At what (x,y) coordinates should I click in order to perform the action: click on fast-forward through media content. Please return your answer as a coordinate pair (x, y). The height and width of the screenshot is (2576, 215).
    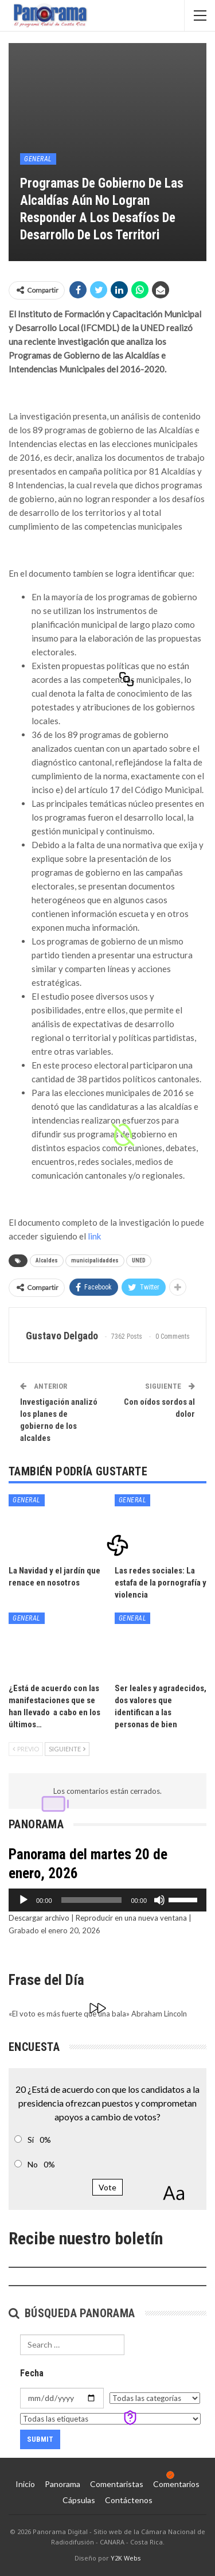
    Looking at the image, I should click on (96, 2008).